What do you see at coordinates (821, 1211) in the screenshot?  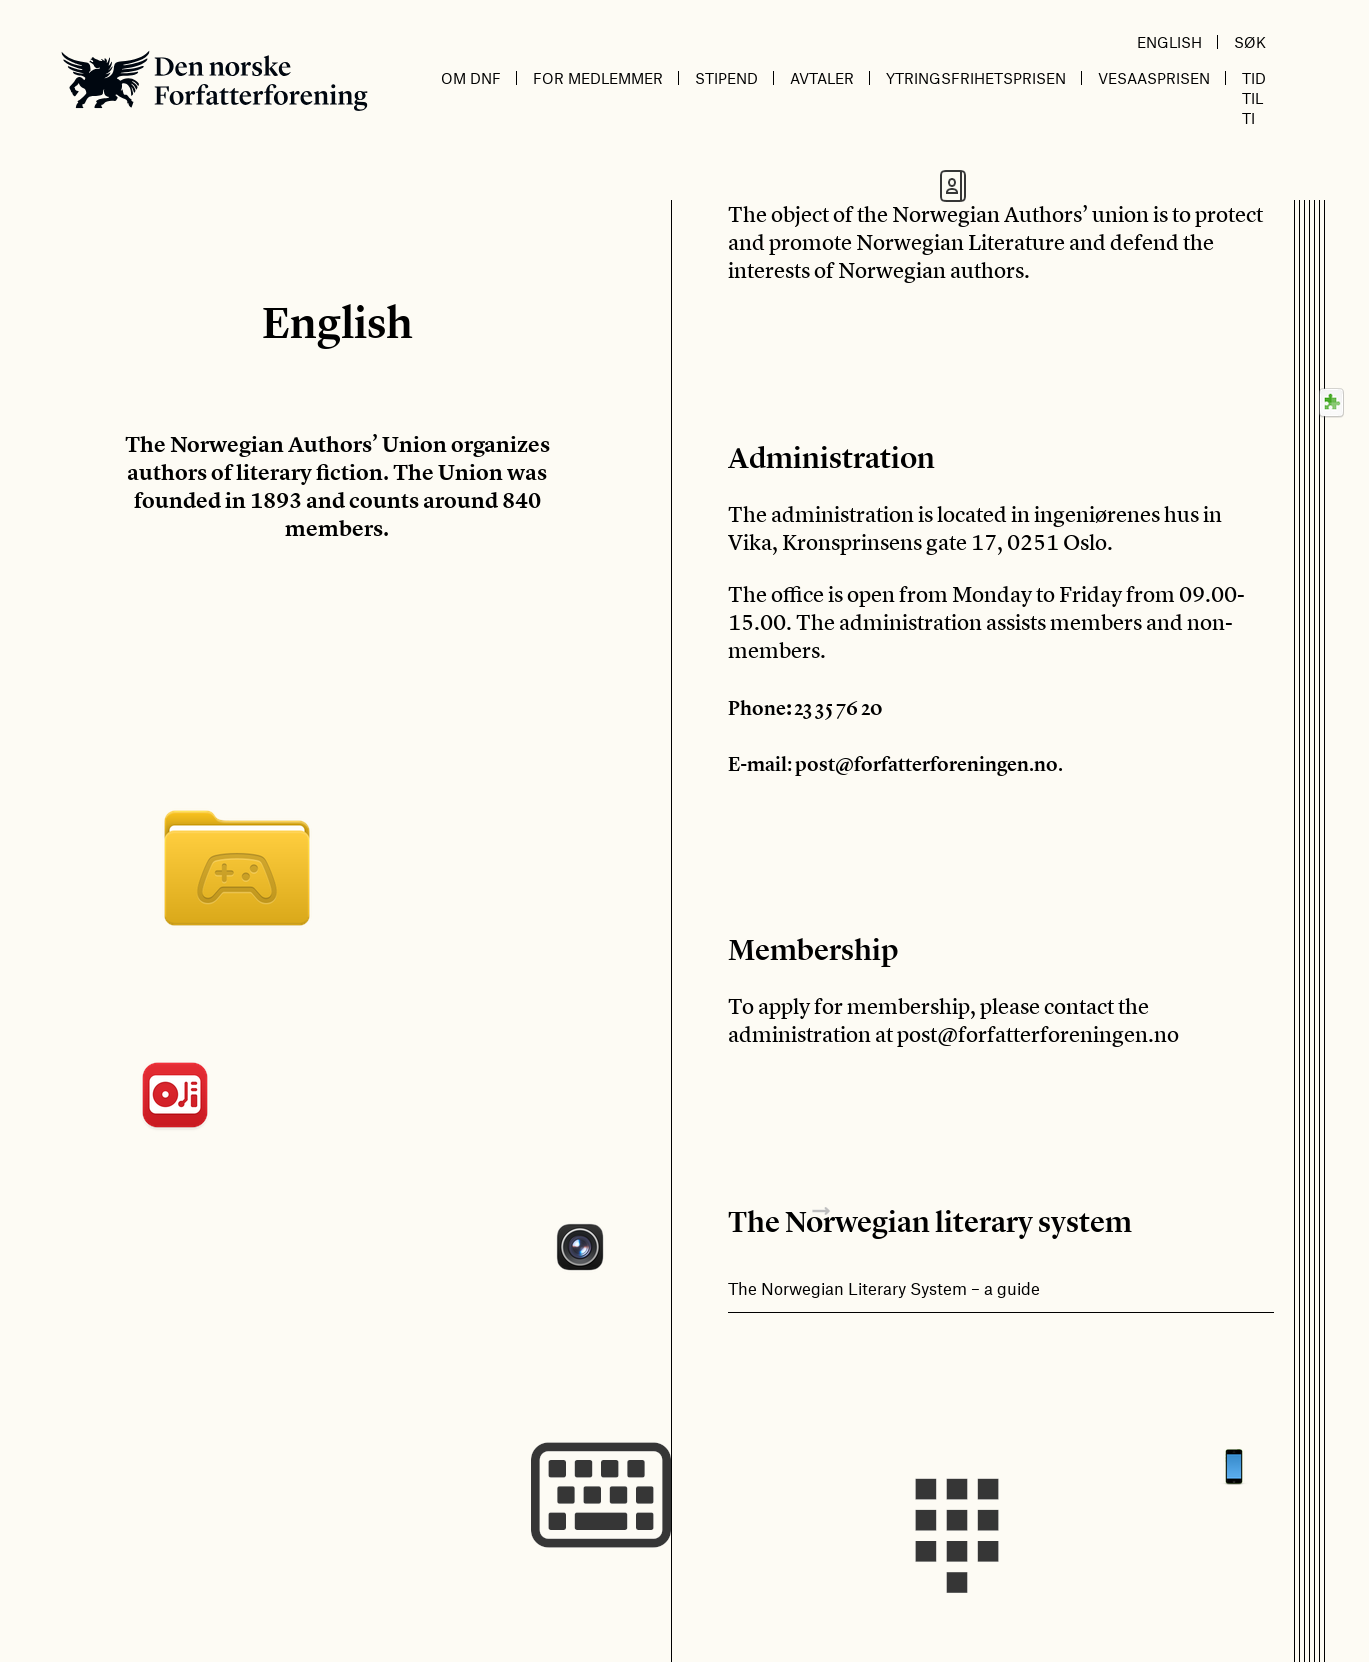 I see `play tracks in sequential order` at bounding box center [821, 1211].